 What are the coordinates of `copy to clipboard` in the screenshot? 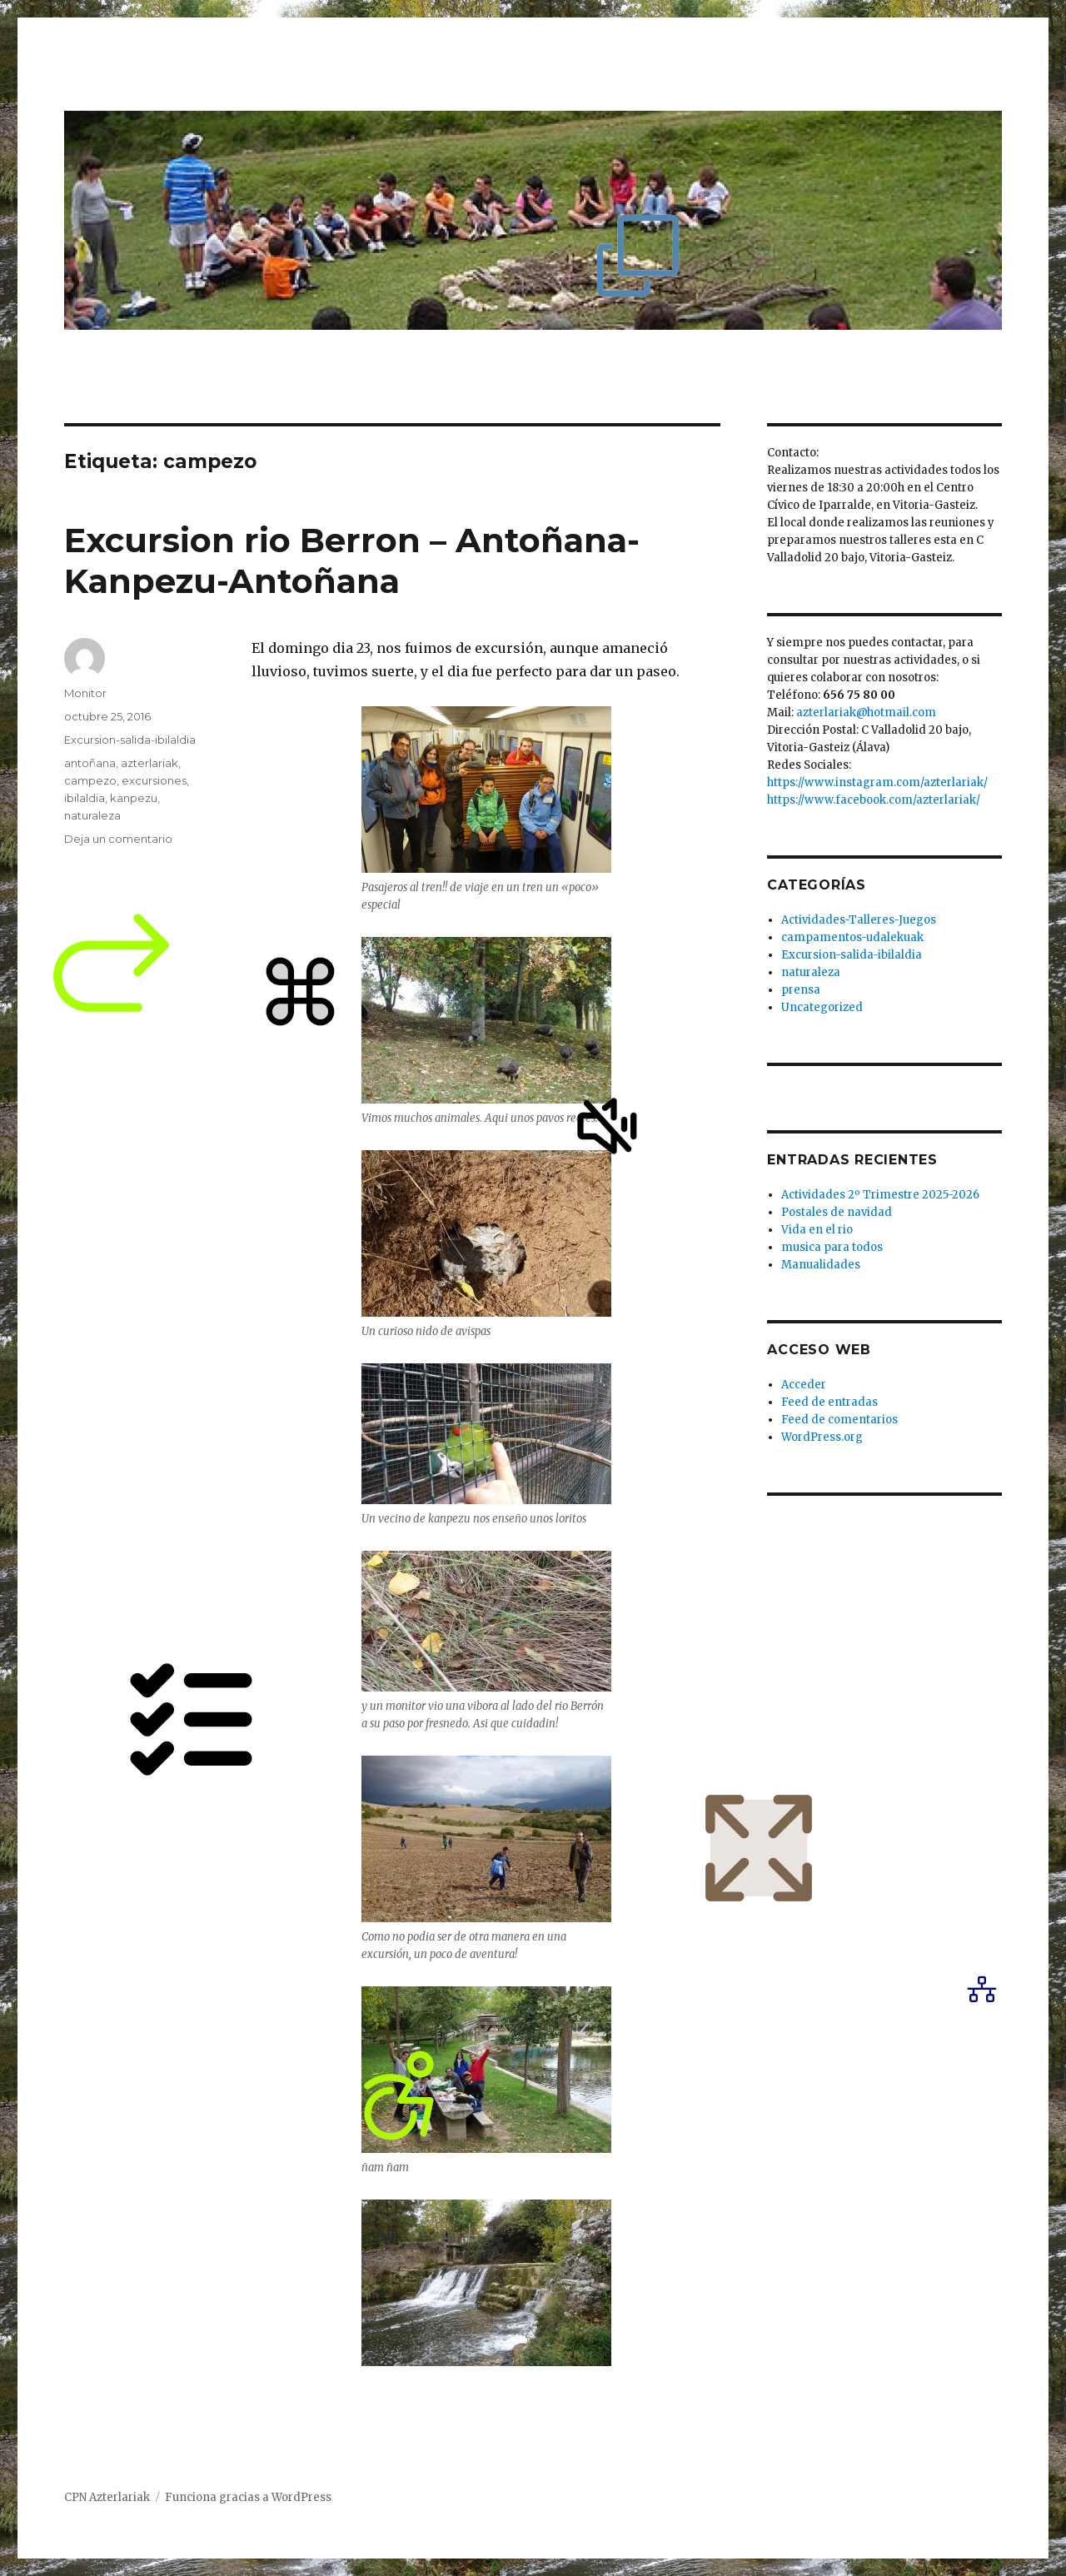 It's located at (638, 256).